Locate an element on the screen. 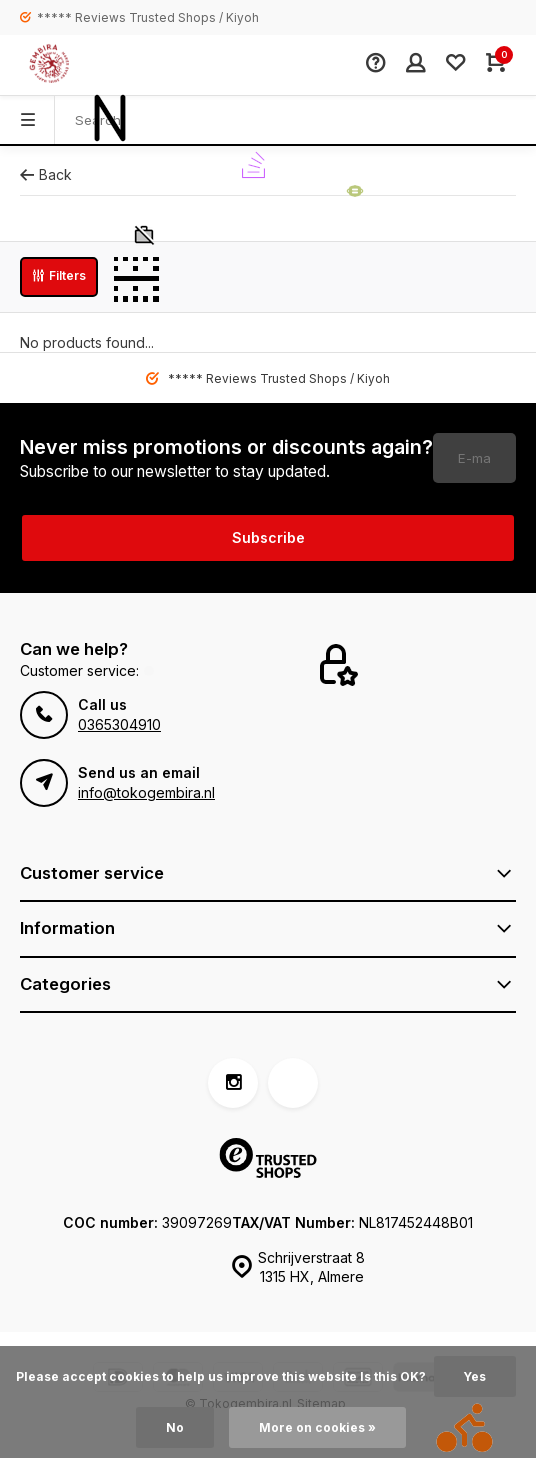  mark a password or credential as favorite is located at coordinates (336, 664).